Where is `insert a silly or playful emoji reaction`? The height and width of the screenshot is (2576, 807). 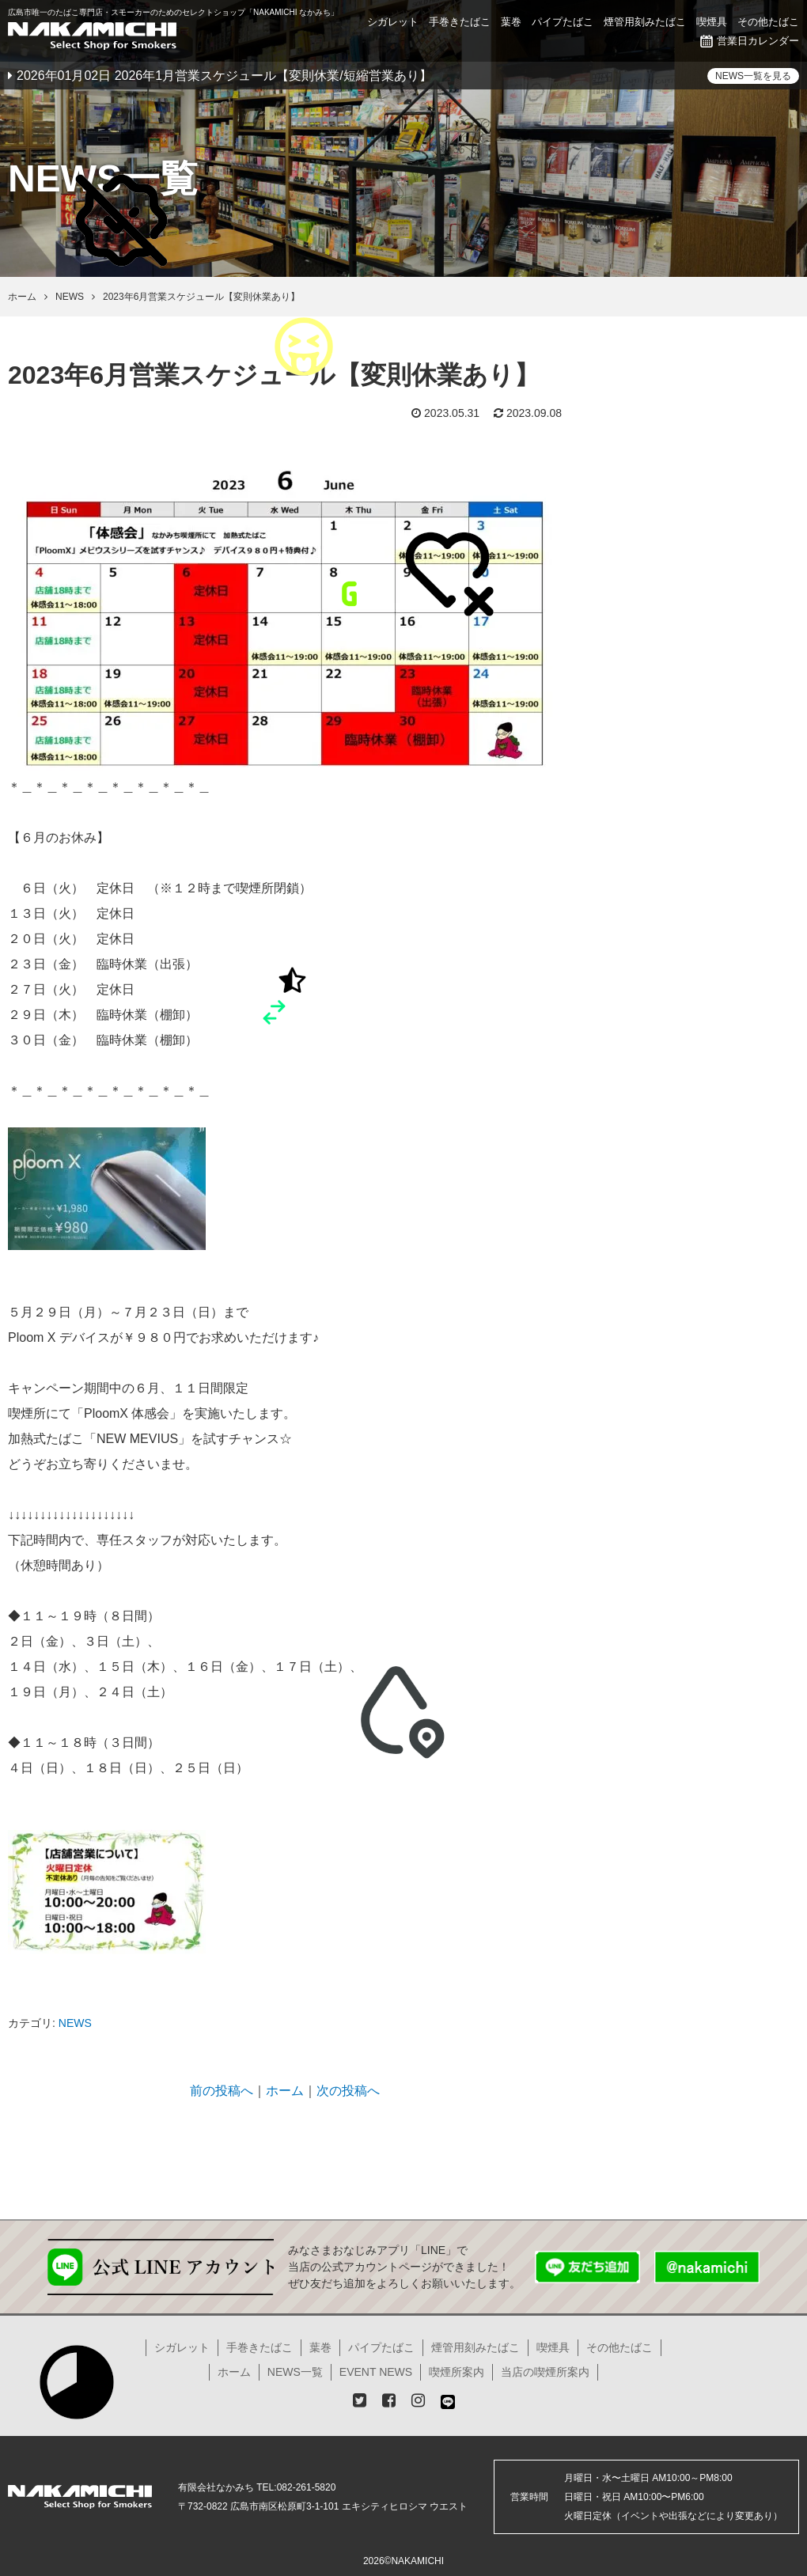
insert a silly or playful emoji reaction is located at coordinates (304, 347).